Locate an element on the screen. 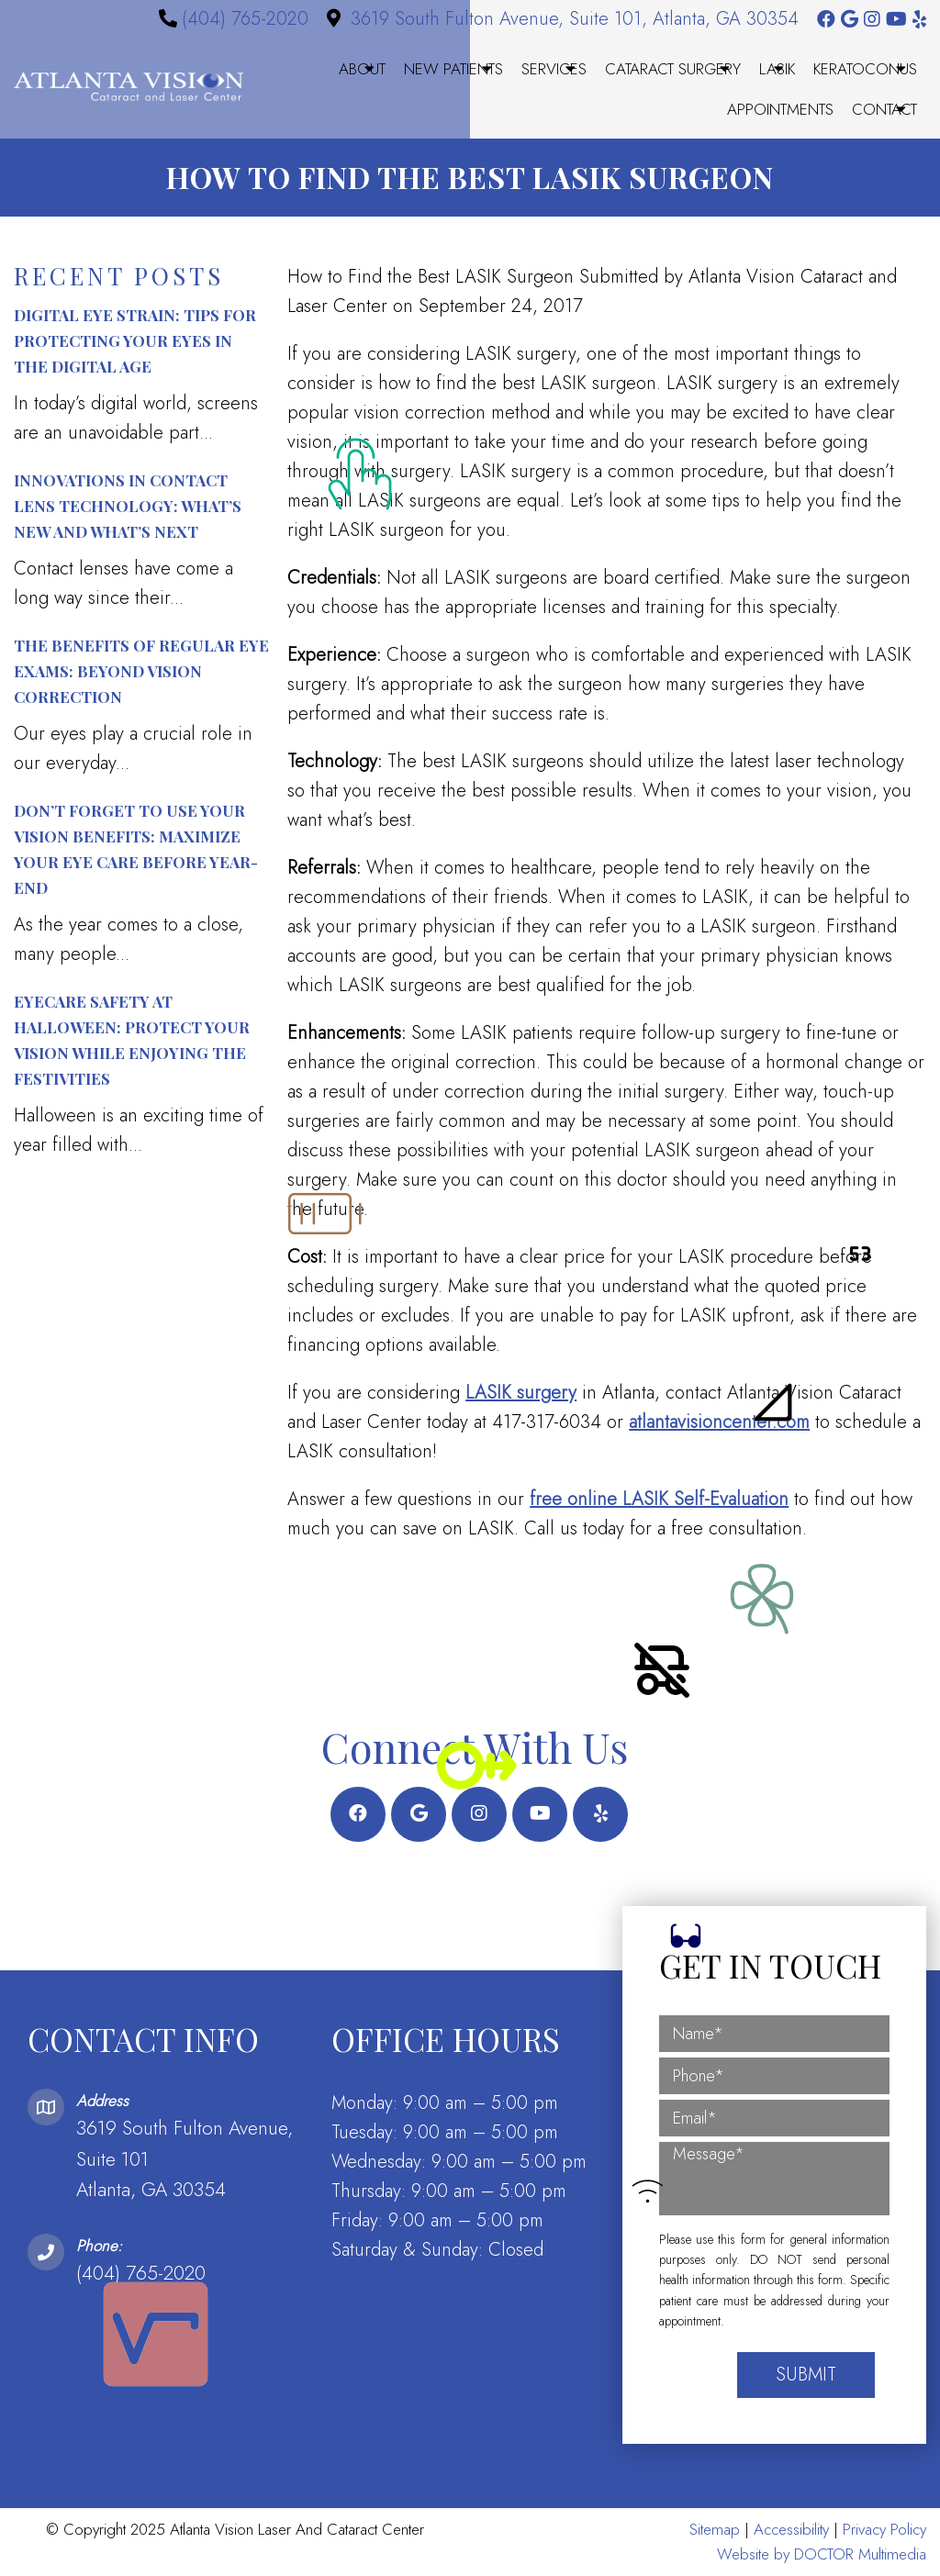 Image resolution: width=940 pixels, height=2576 pixels. indicates horizontal male gender symbol or masculine orientation is located at coordinates (476, 1766).